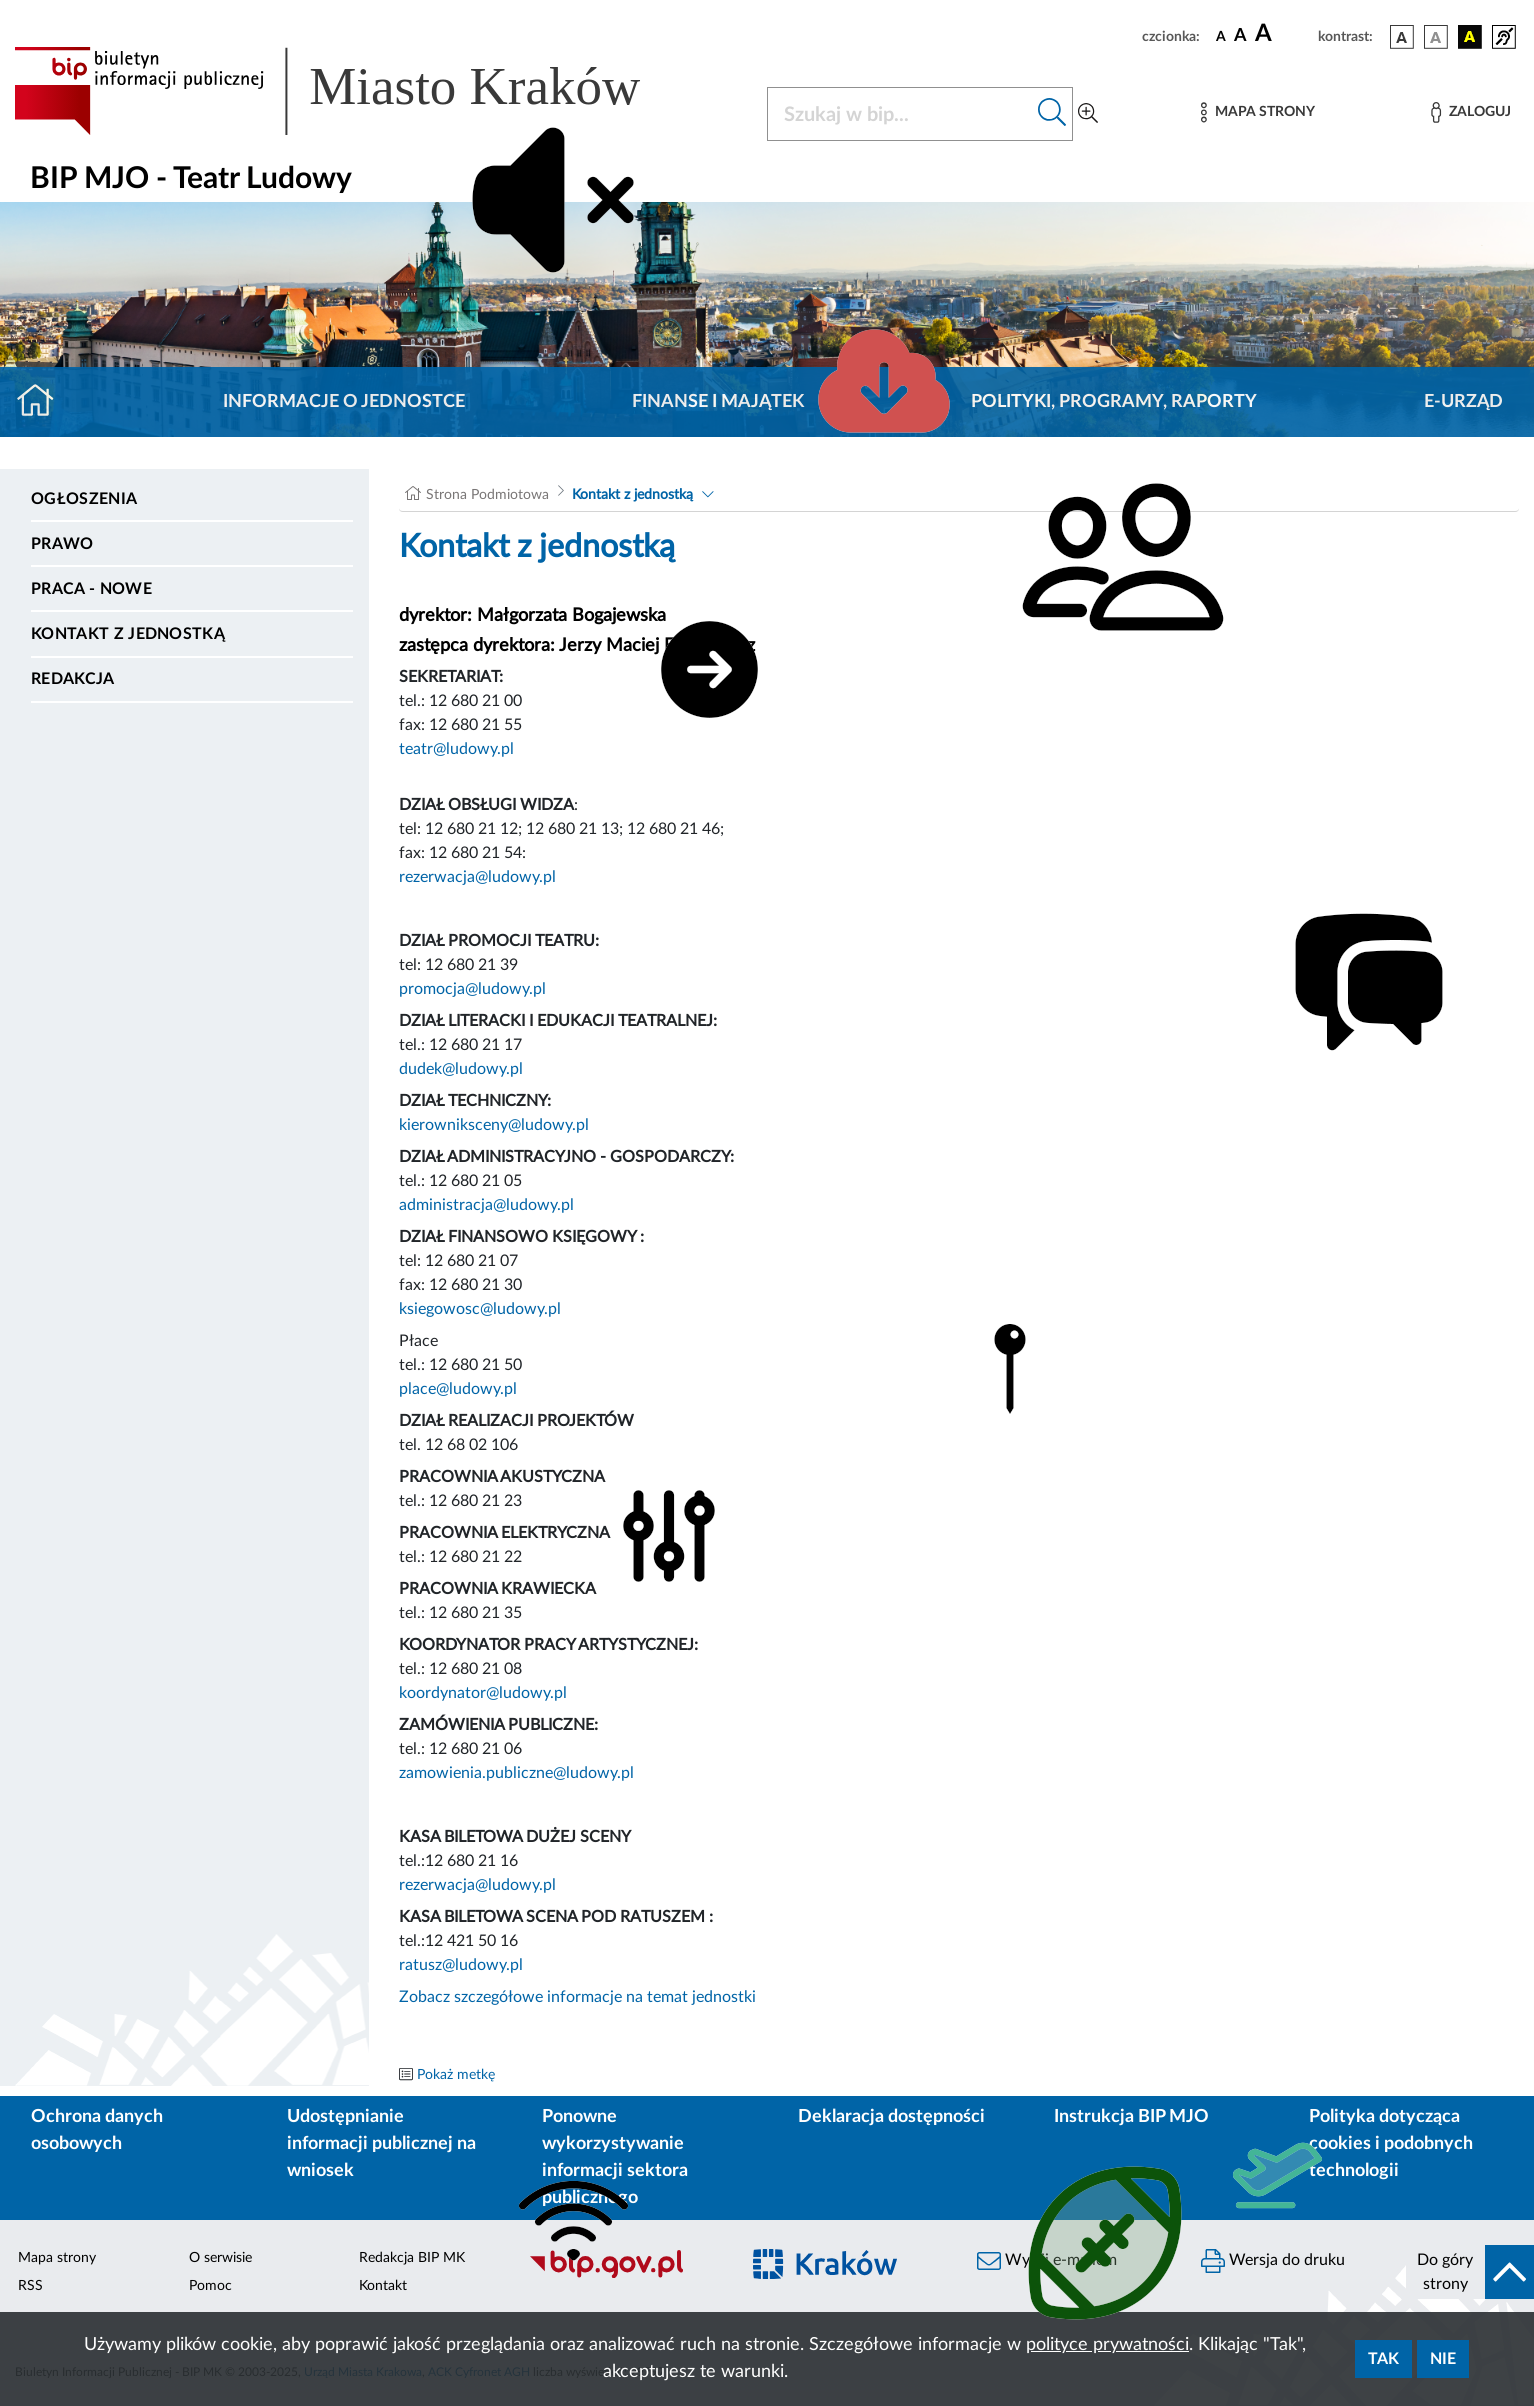 The width and height of the screenshot is (1534, 2406). What do you see at coordinates (1277, 2172) in the screenshot?
I see `flight departure or takeoff status` at bounding box center [1277, 2172].